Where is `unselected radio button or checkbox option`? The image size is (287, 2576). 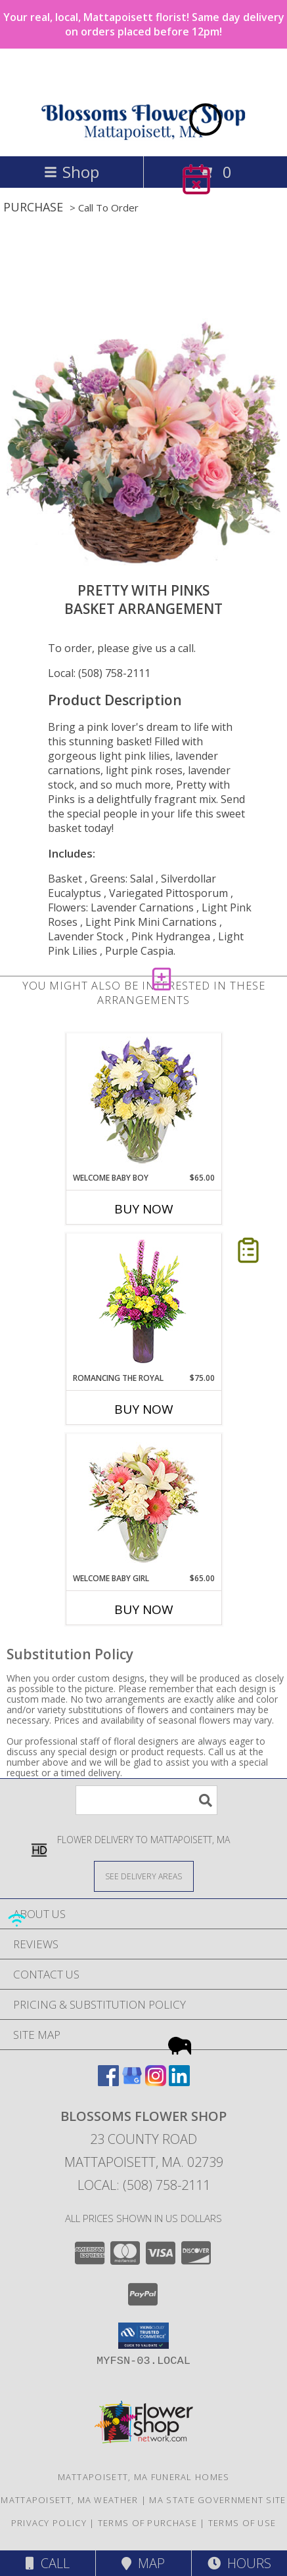 unselected radio button or checkbox option is located at coordinates (206, 120).